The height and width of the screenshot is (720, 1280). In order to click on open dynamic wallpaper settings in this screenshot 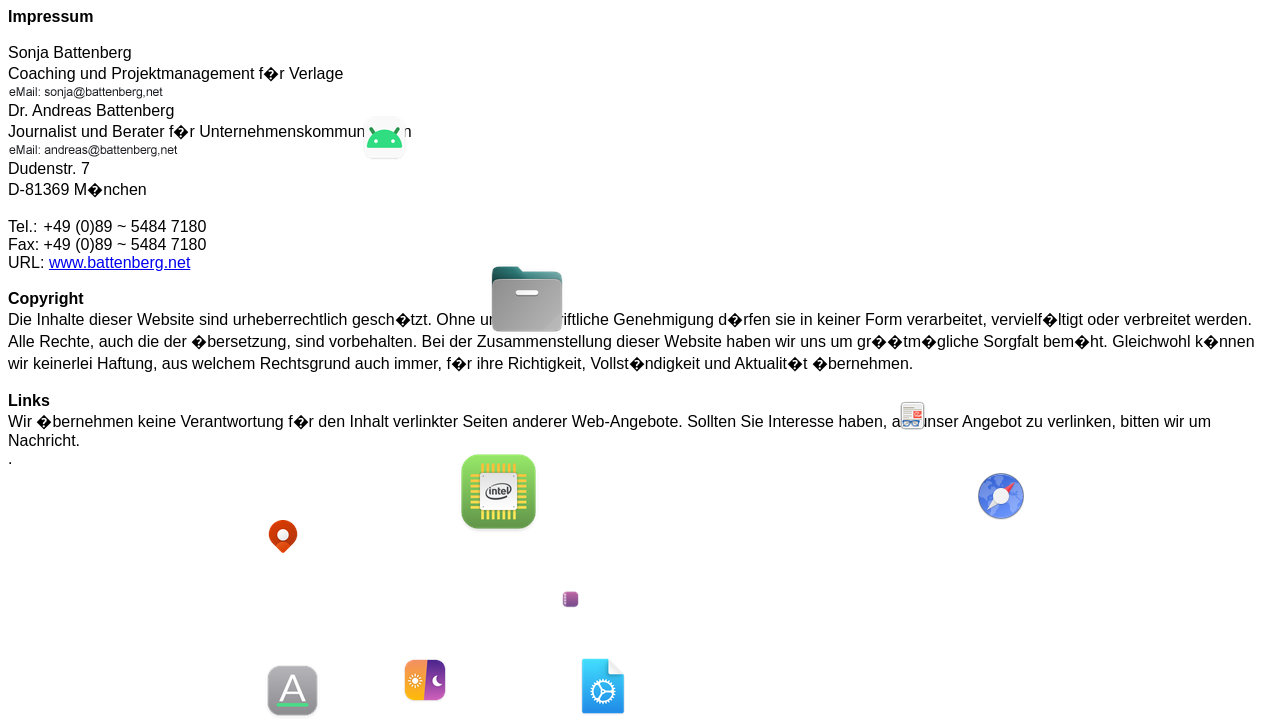, I will do `click(425, 680)`.